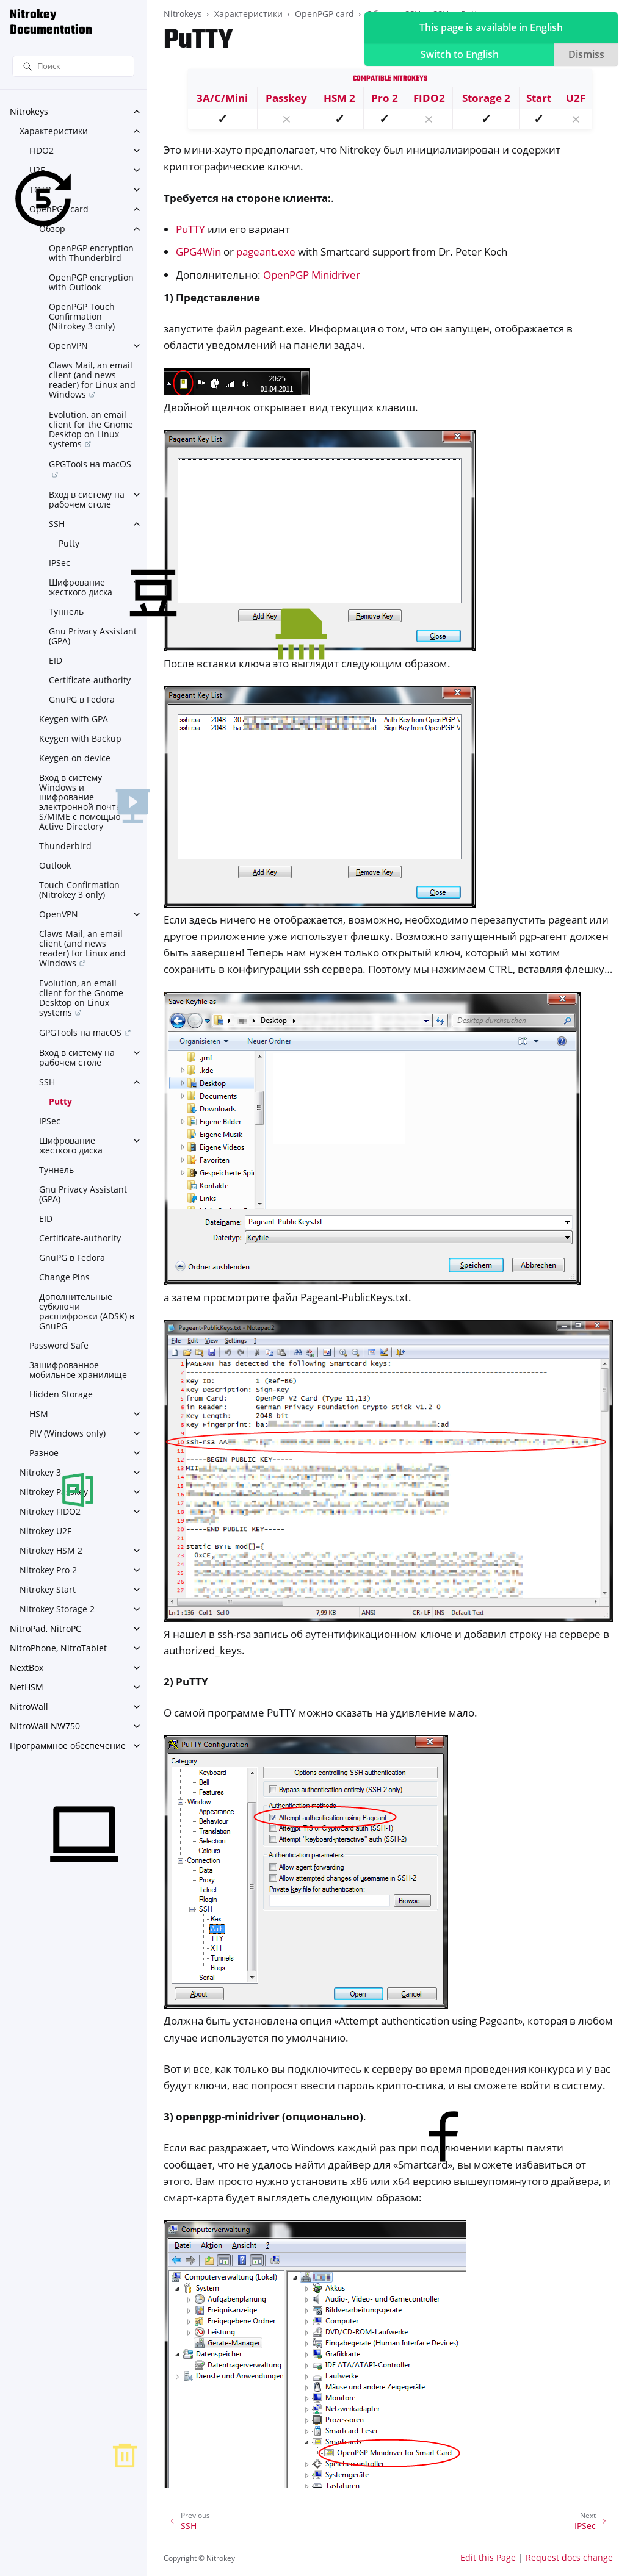  What do you see at coordinates (301, 634) in the screenshot?
I see `permanently delete or shred a document` at bounding box center [301, 634].